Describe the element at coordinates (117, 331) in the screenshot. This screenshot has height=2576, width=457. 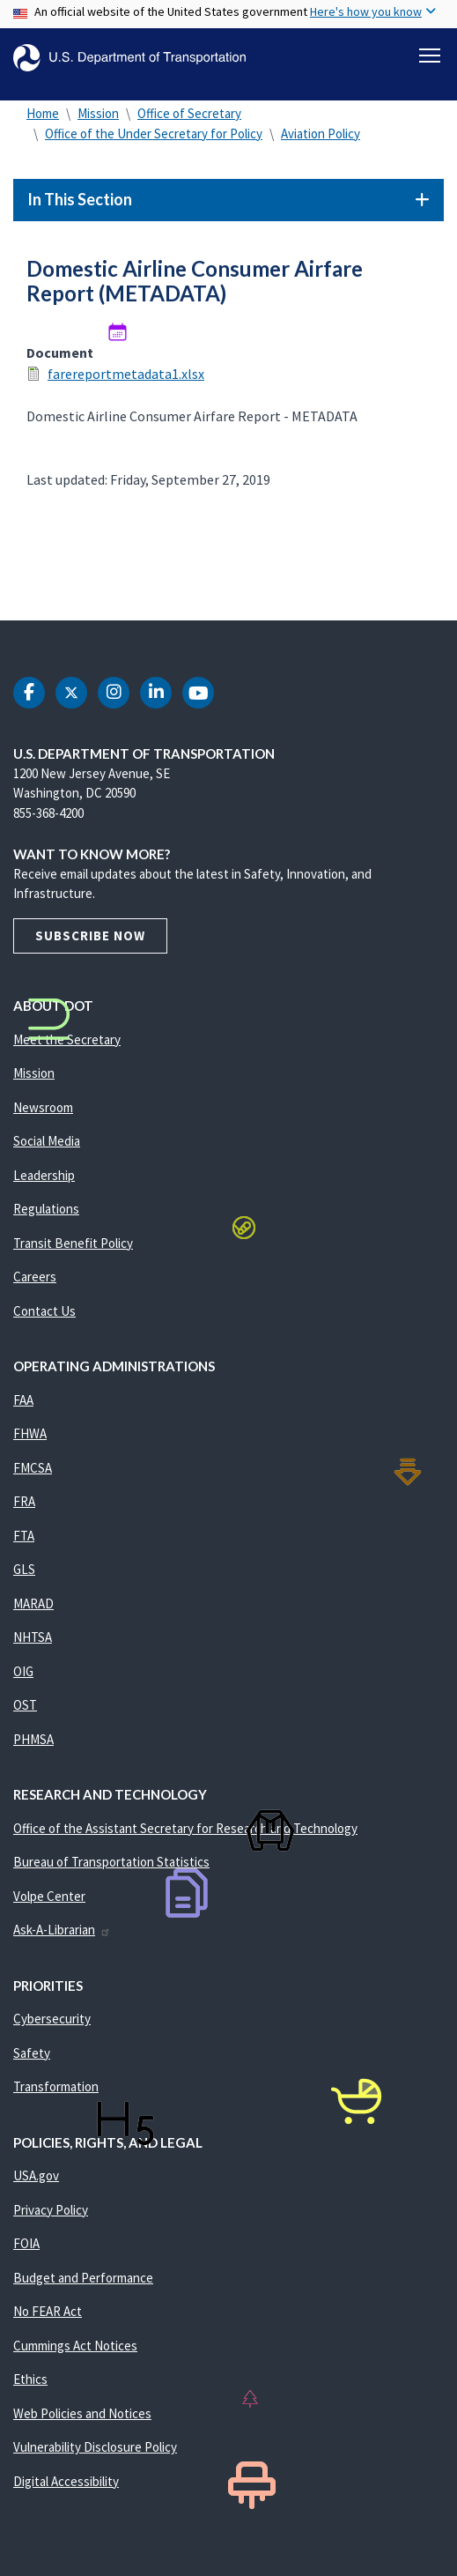
I see `view calendar with scheduled events` at that location.